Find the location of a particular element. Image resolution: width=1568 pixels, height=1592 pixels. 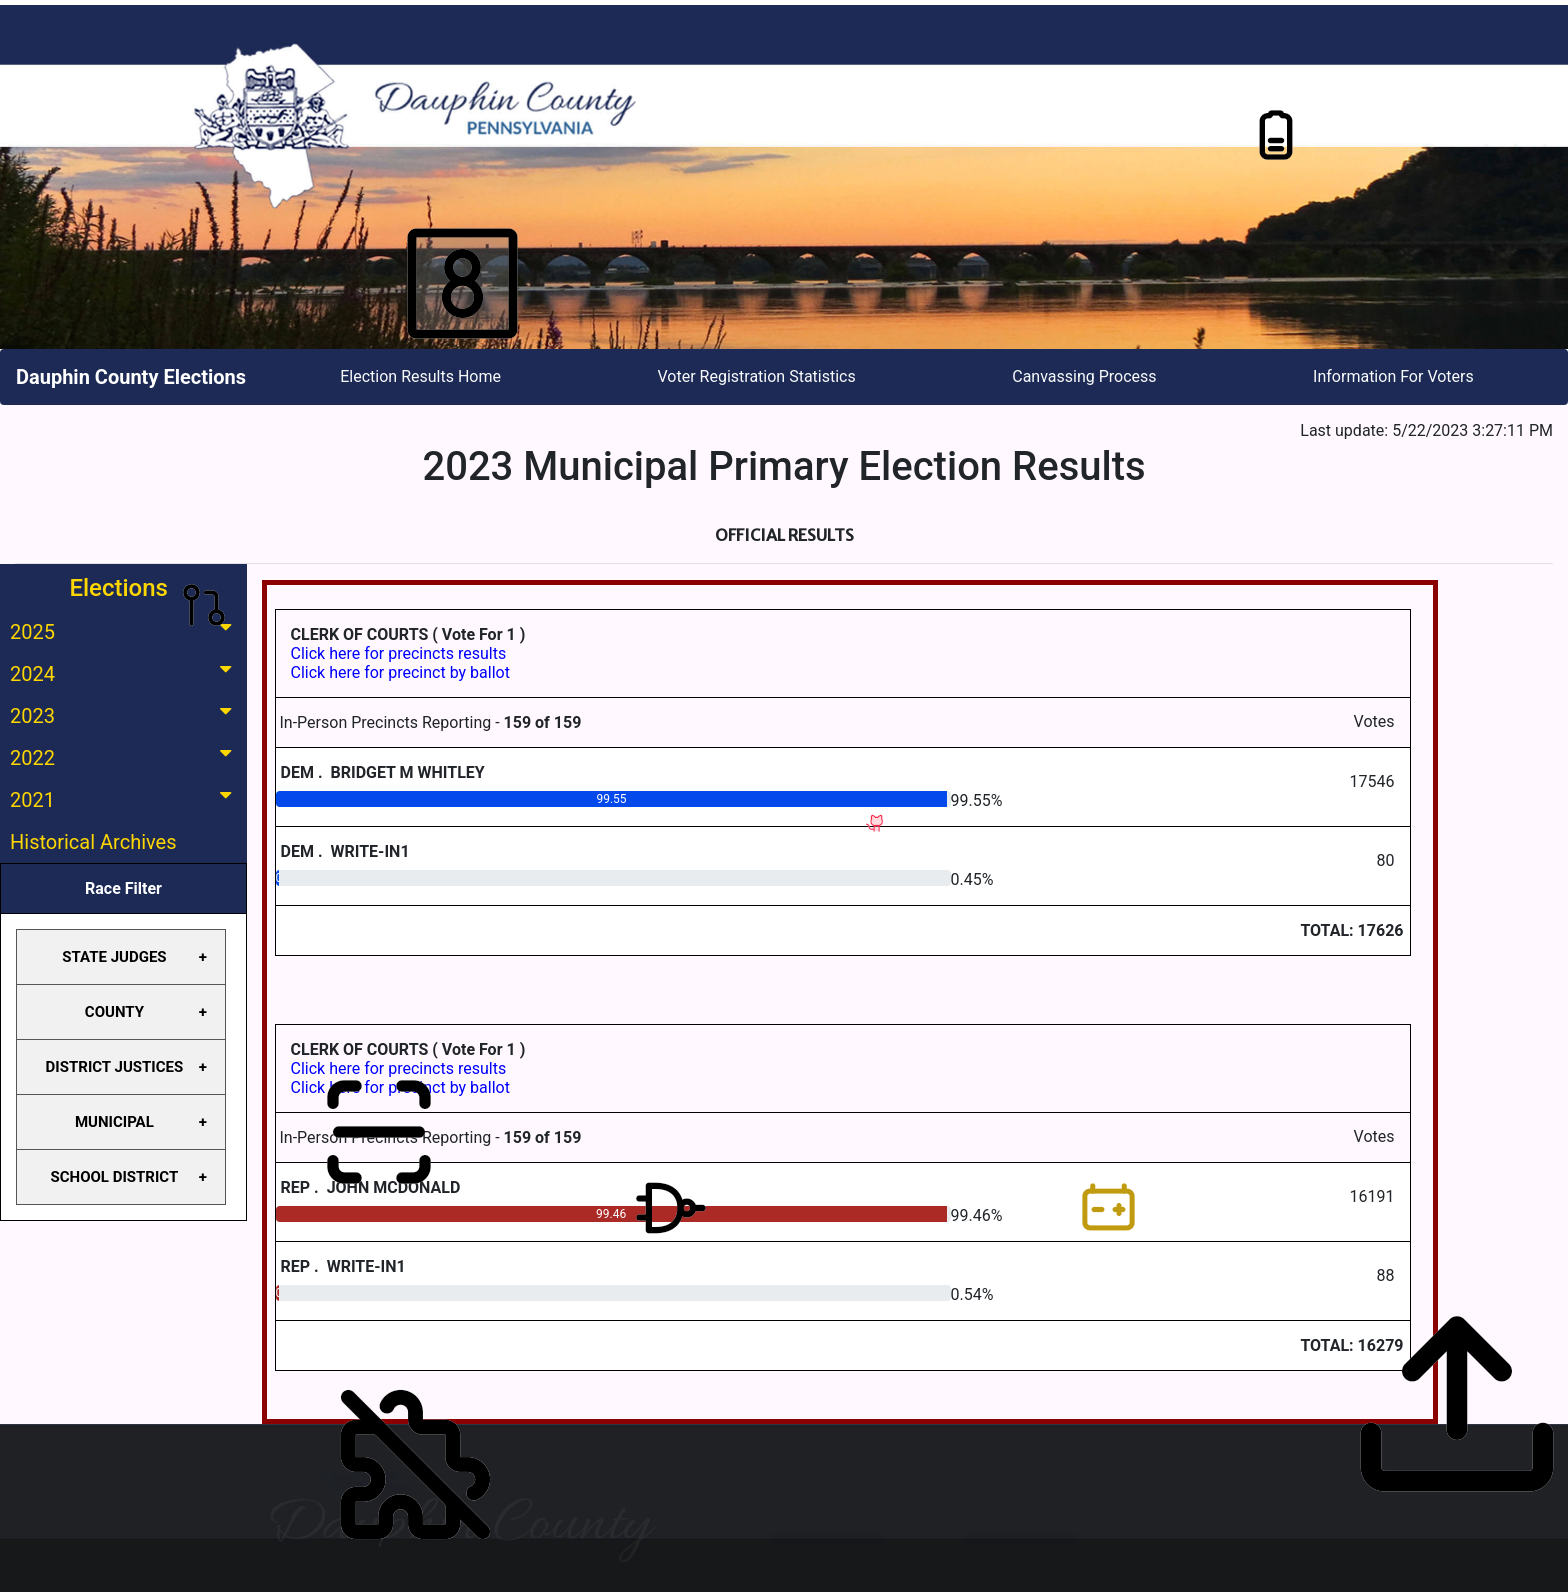

create a new pull request is located at coordinates (204, 605).